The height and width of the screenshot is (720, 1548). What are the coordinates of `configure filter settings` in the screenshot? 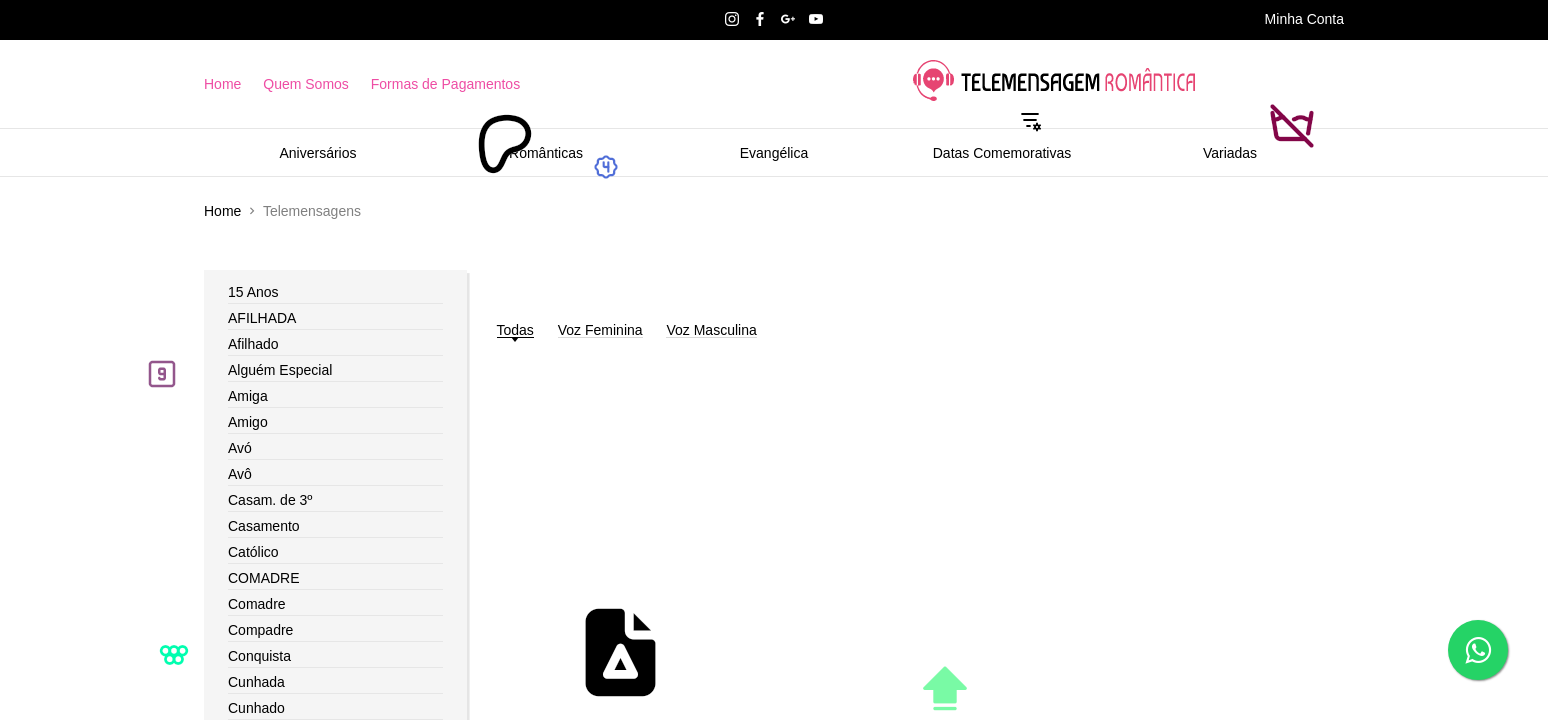 It's located at (1030, 120).